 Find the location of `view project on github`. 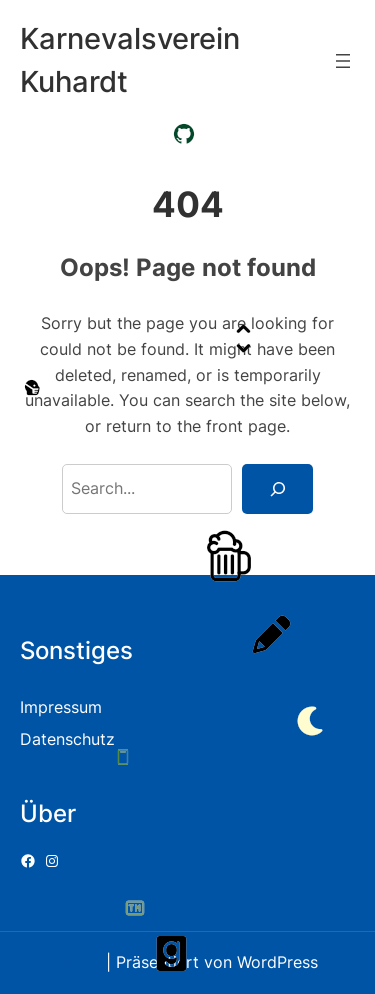

view project on github is located at coordinates (184, 134).